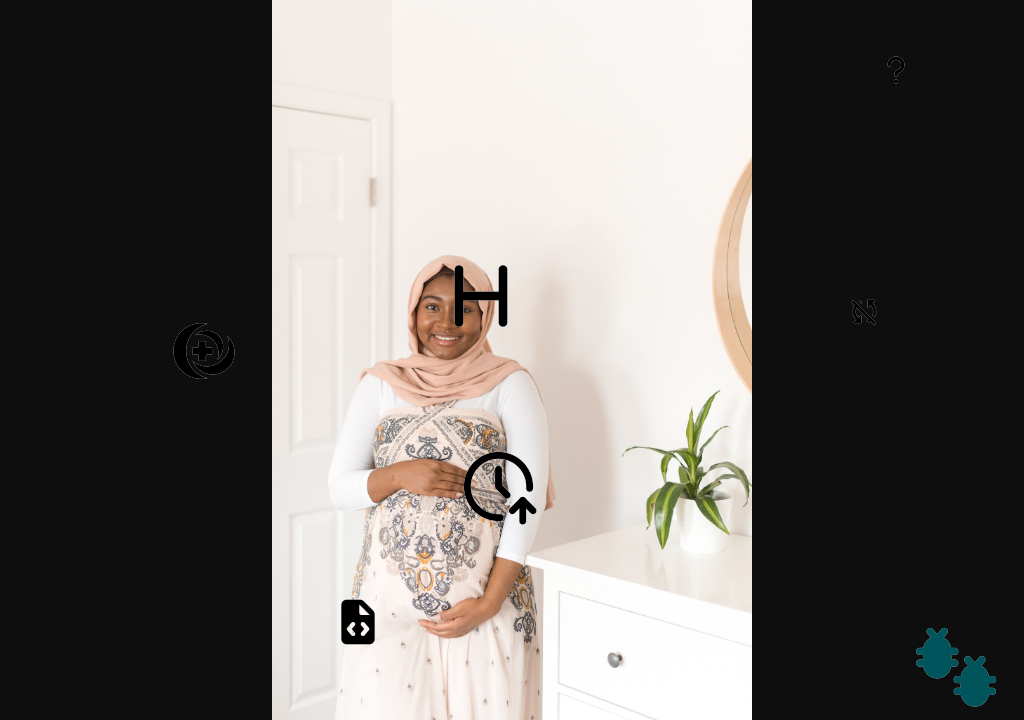 The image size is (1024, 720). Describe the element at coordinates (481, 296) in the screenshot. I see `indicates a hospital or medical facility nearby` at that location.